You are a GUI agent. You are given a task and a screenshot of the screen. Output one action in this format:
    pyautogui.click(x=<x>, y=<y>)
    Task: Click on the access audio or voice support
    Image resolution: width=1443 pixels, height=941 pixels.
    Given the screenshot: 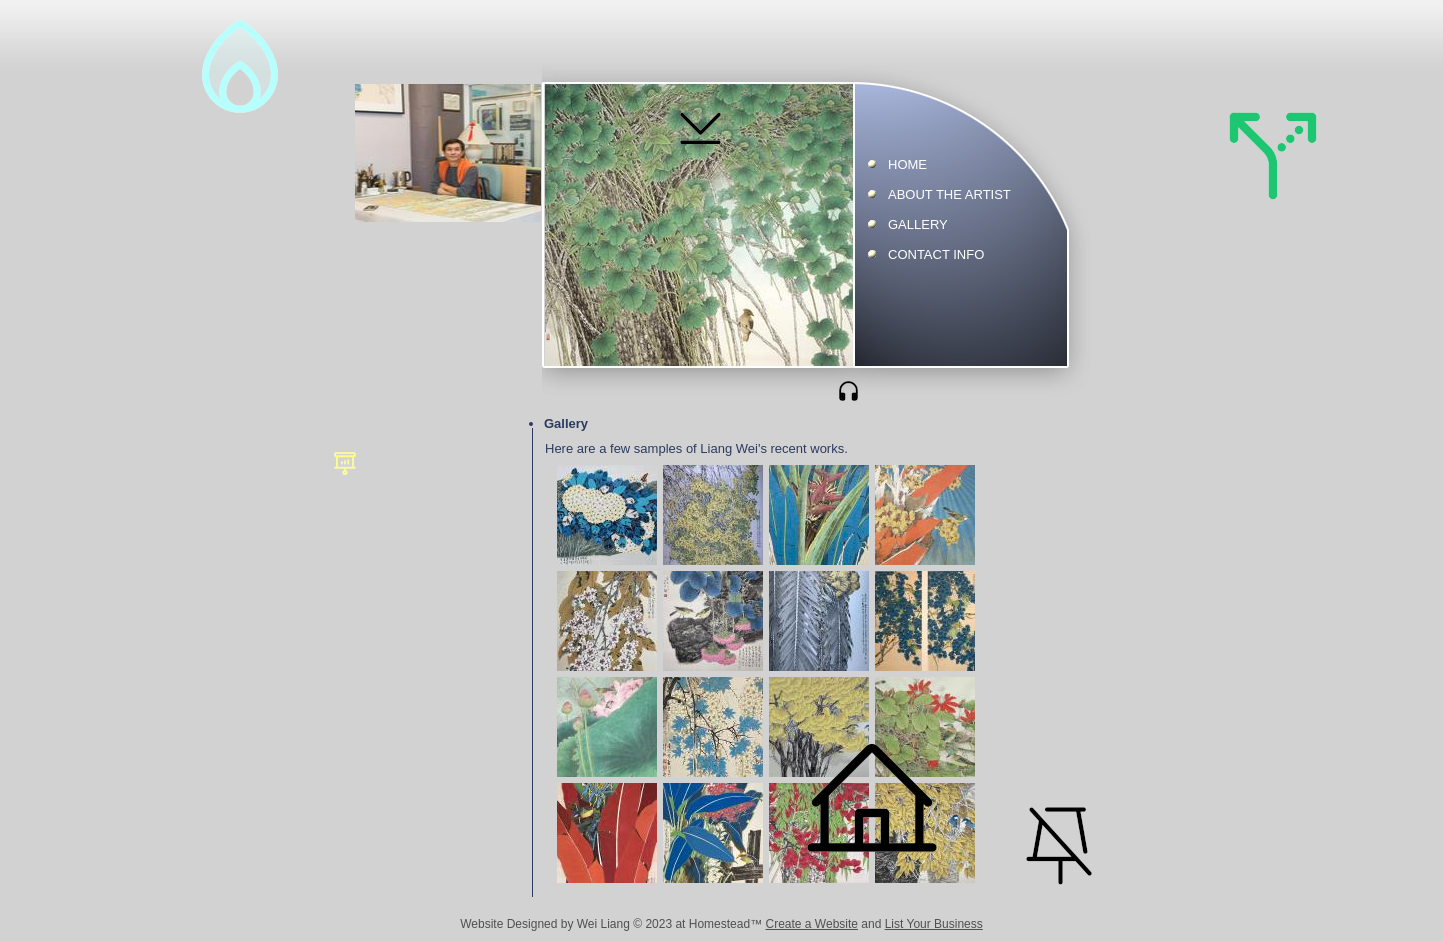 What is the action you would take?
    pyautogui.click(x=848, y=392)
    